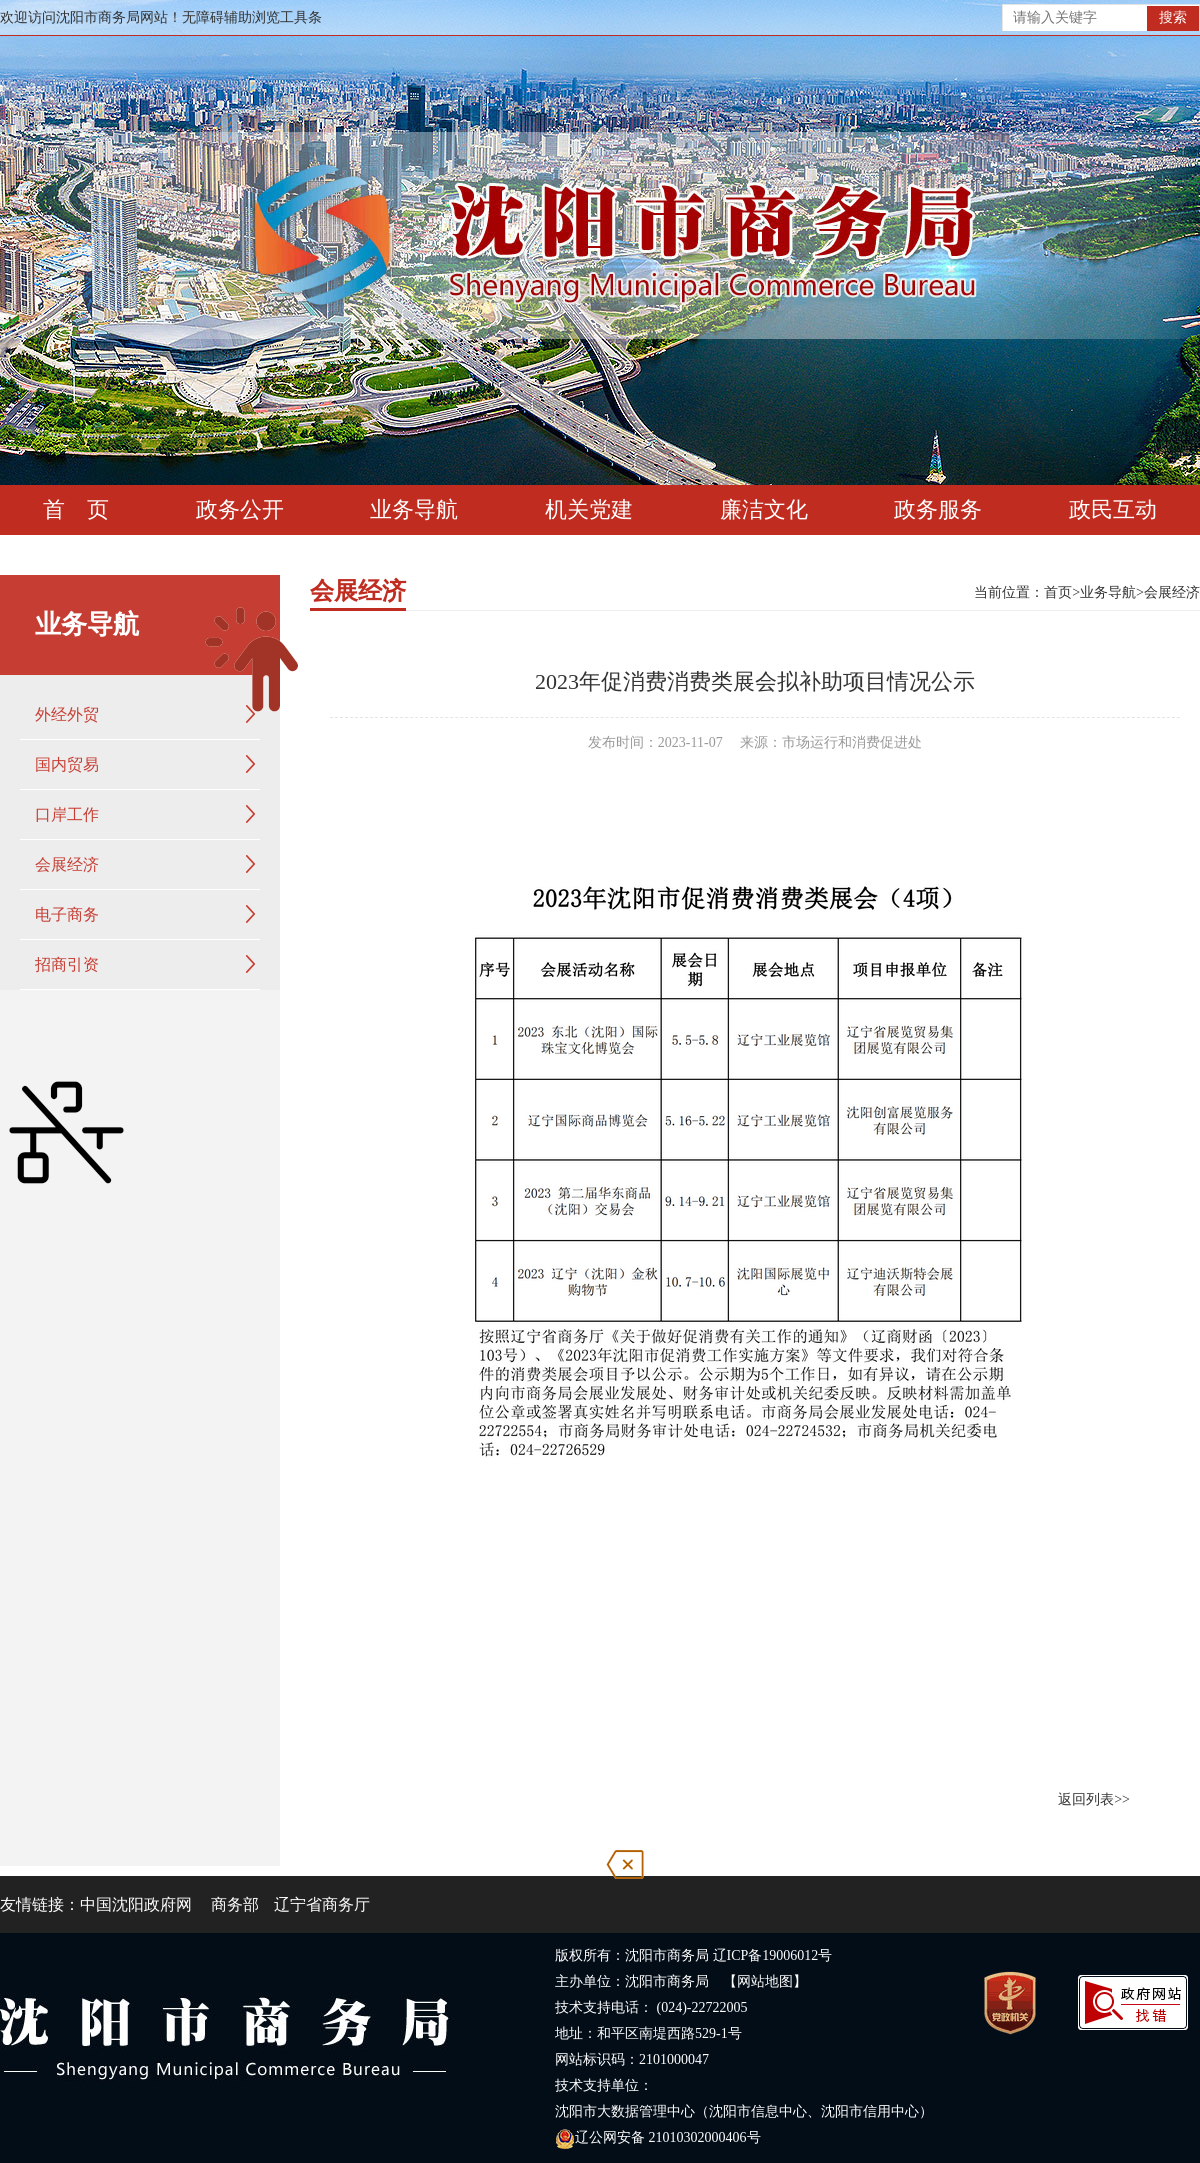 This screenshot has height=2163, width=1200. I want to click on delete the last character entered, so click(626, 1864).